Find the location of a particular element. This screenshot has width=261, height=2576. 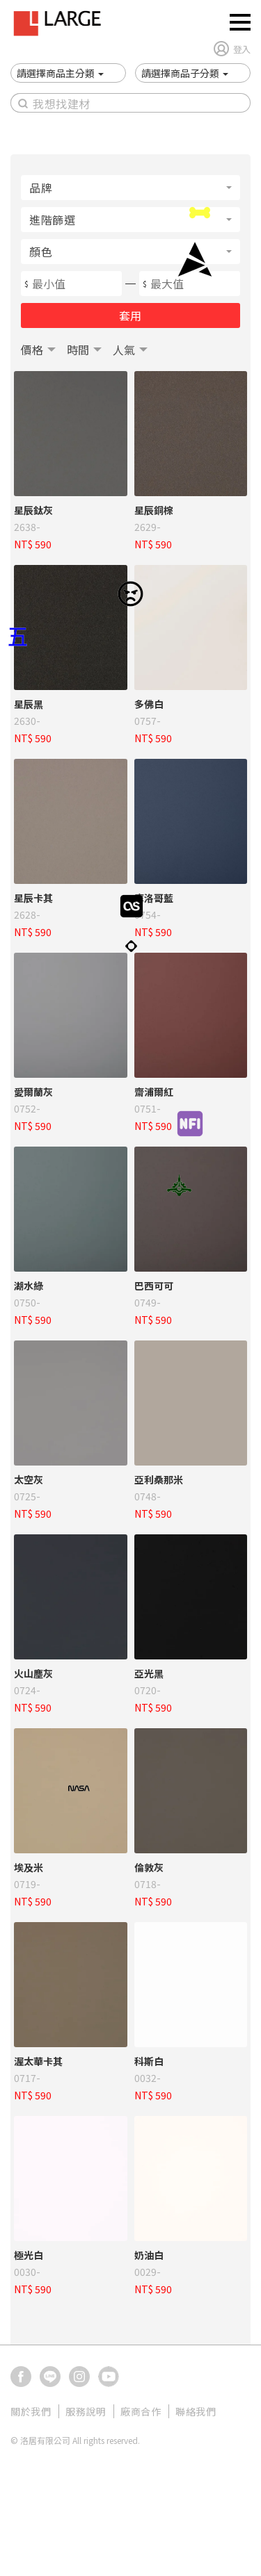

access pet-related features or settings is located at coordinates (200, 213).